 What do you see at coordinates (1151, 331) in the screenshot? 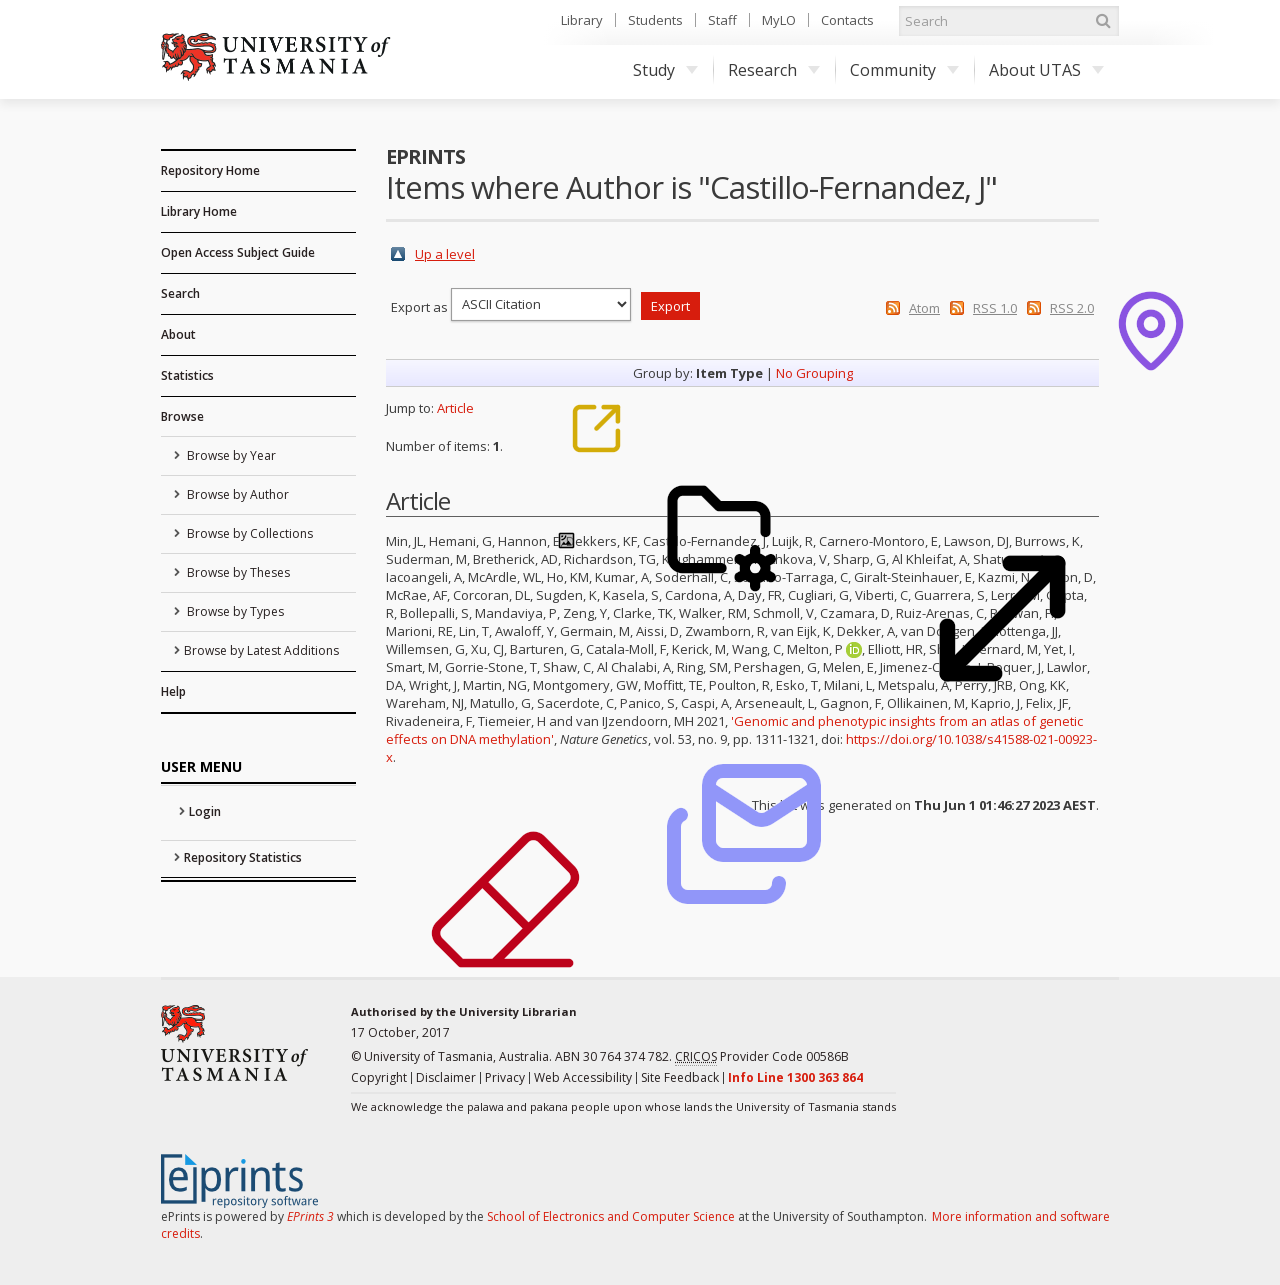
I see `view or set a location on the map` at bounding box center [1151, 331].